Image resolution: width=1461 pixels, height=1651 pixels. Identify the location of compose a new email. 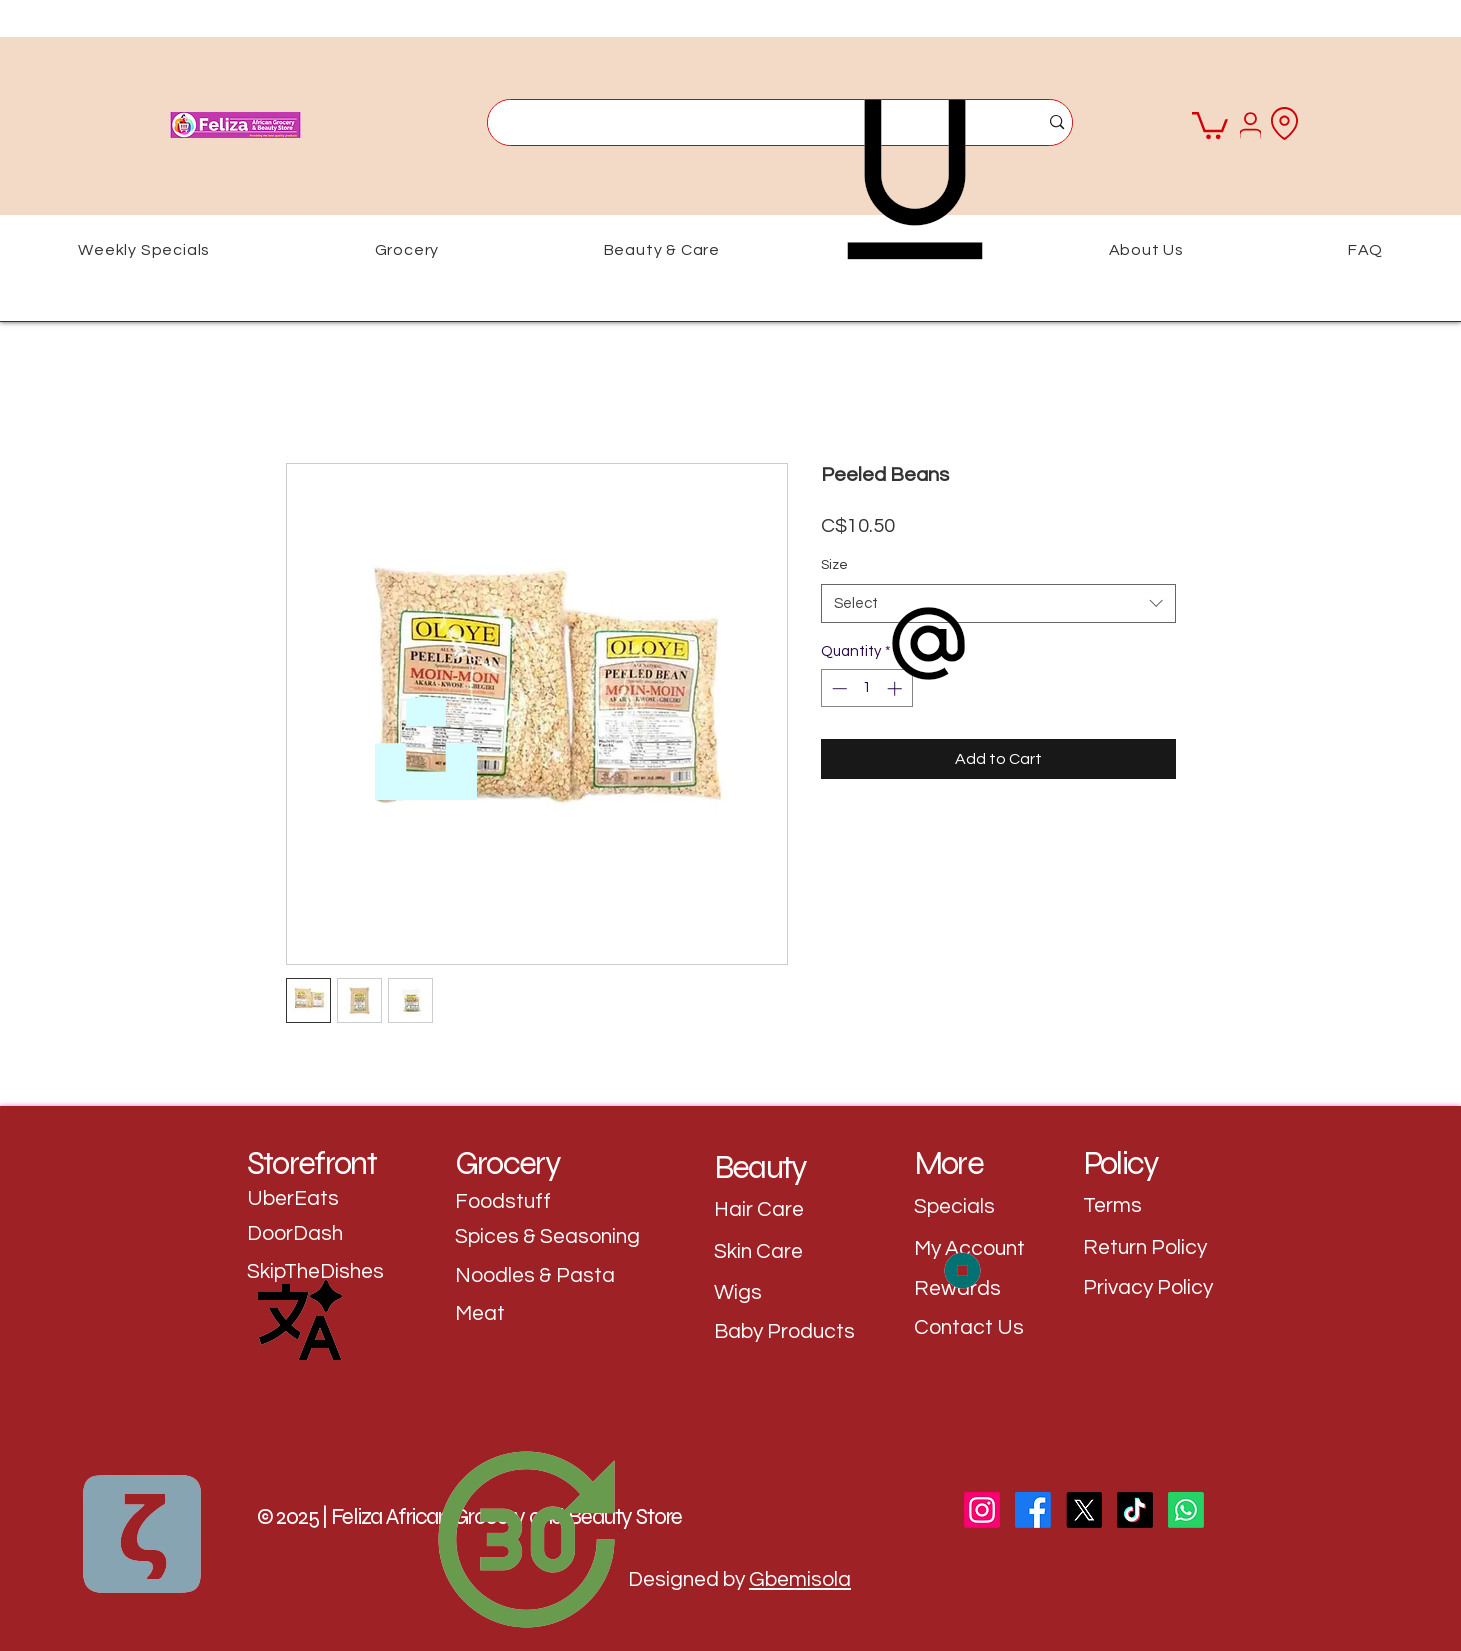
(928, 643).